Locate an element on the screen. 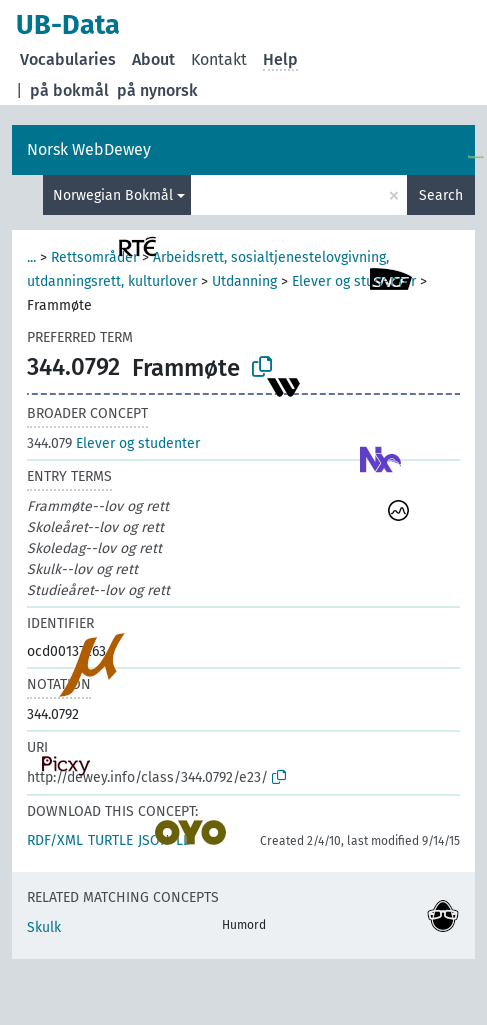 Image resolution: width=487 pixels, height=1025 pixels. open the Picxy stock photography platform is located at coordinates (66, 766).